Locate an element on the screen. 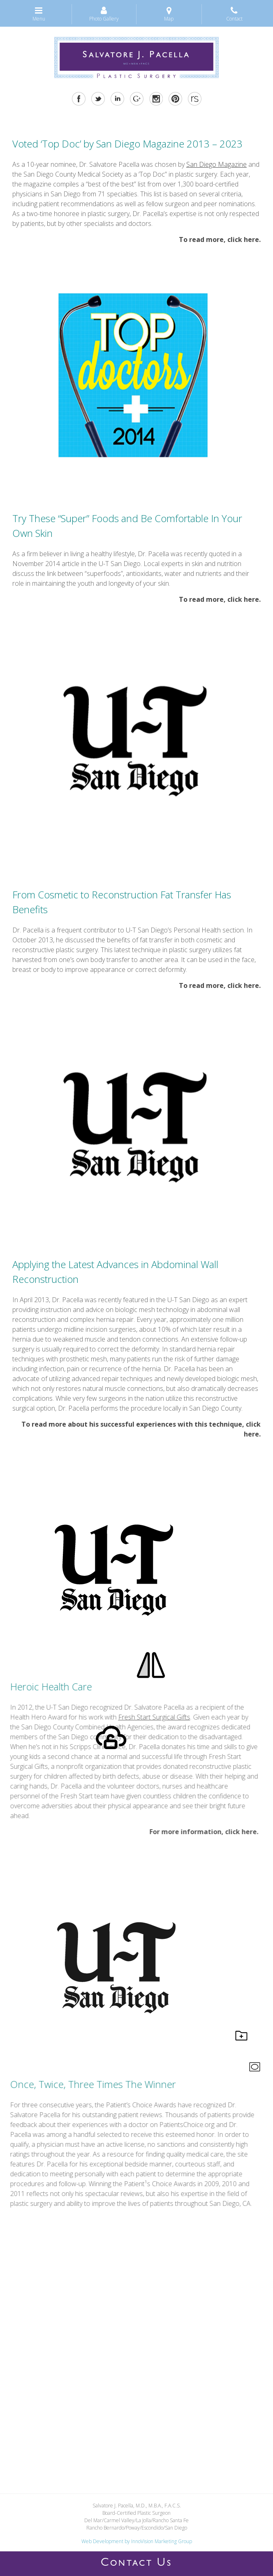  cloud storage with unlocked security is located at coordinates (111, 1737).